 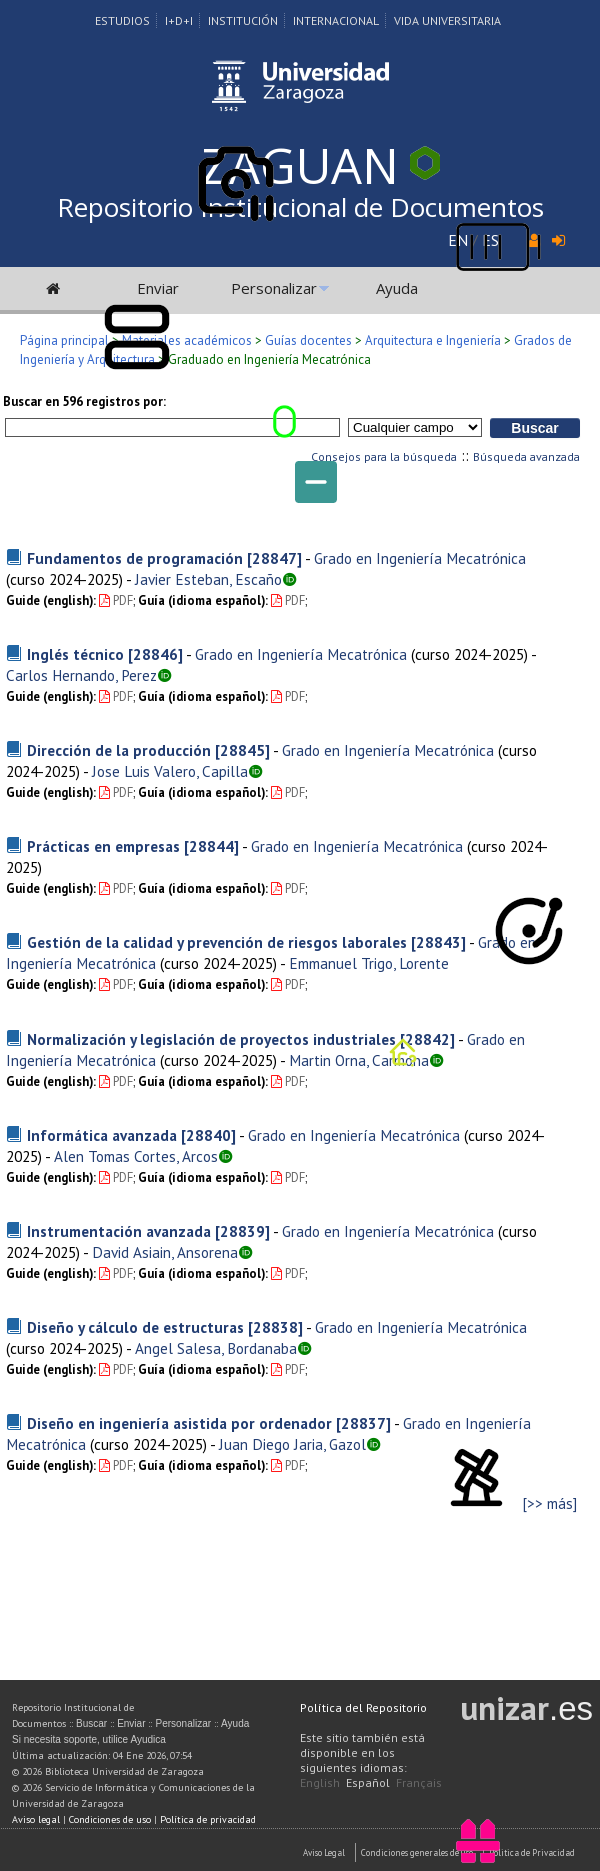 I want to click on access wind energy or renewable power settings, so click(x=476, y=1478).